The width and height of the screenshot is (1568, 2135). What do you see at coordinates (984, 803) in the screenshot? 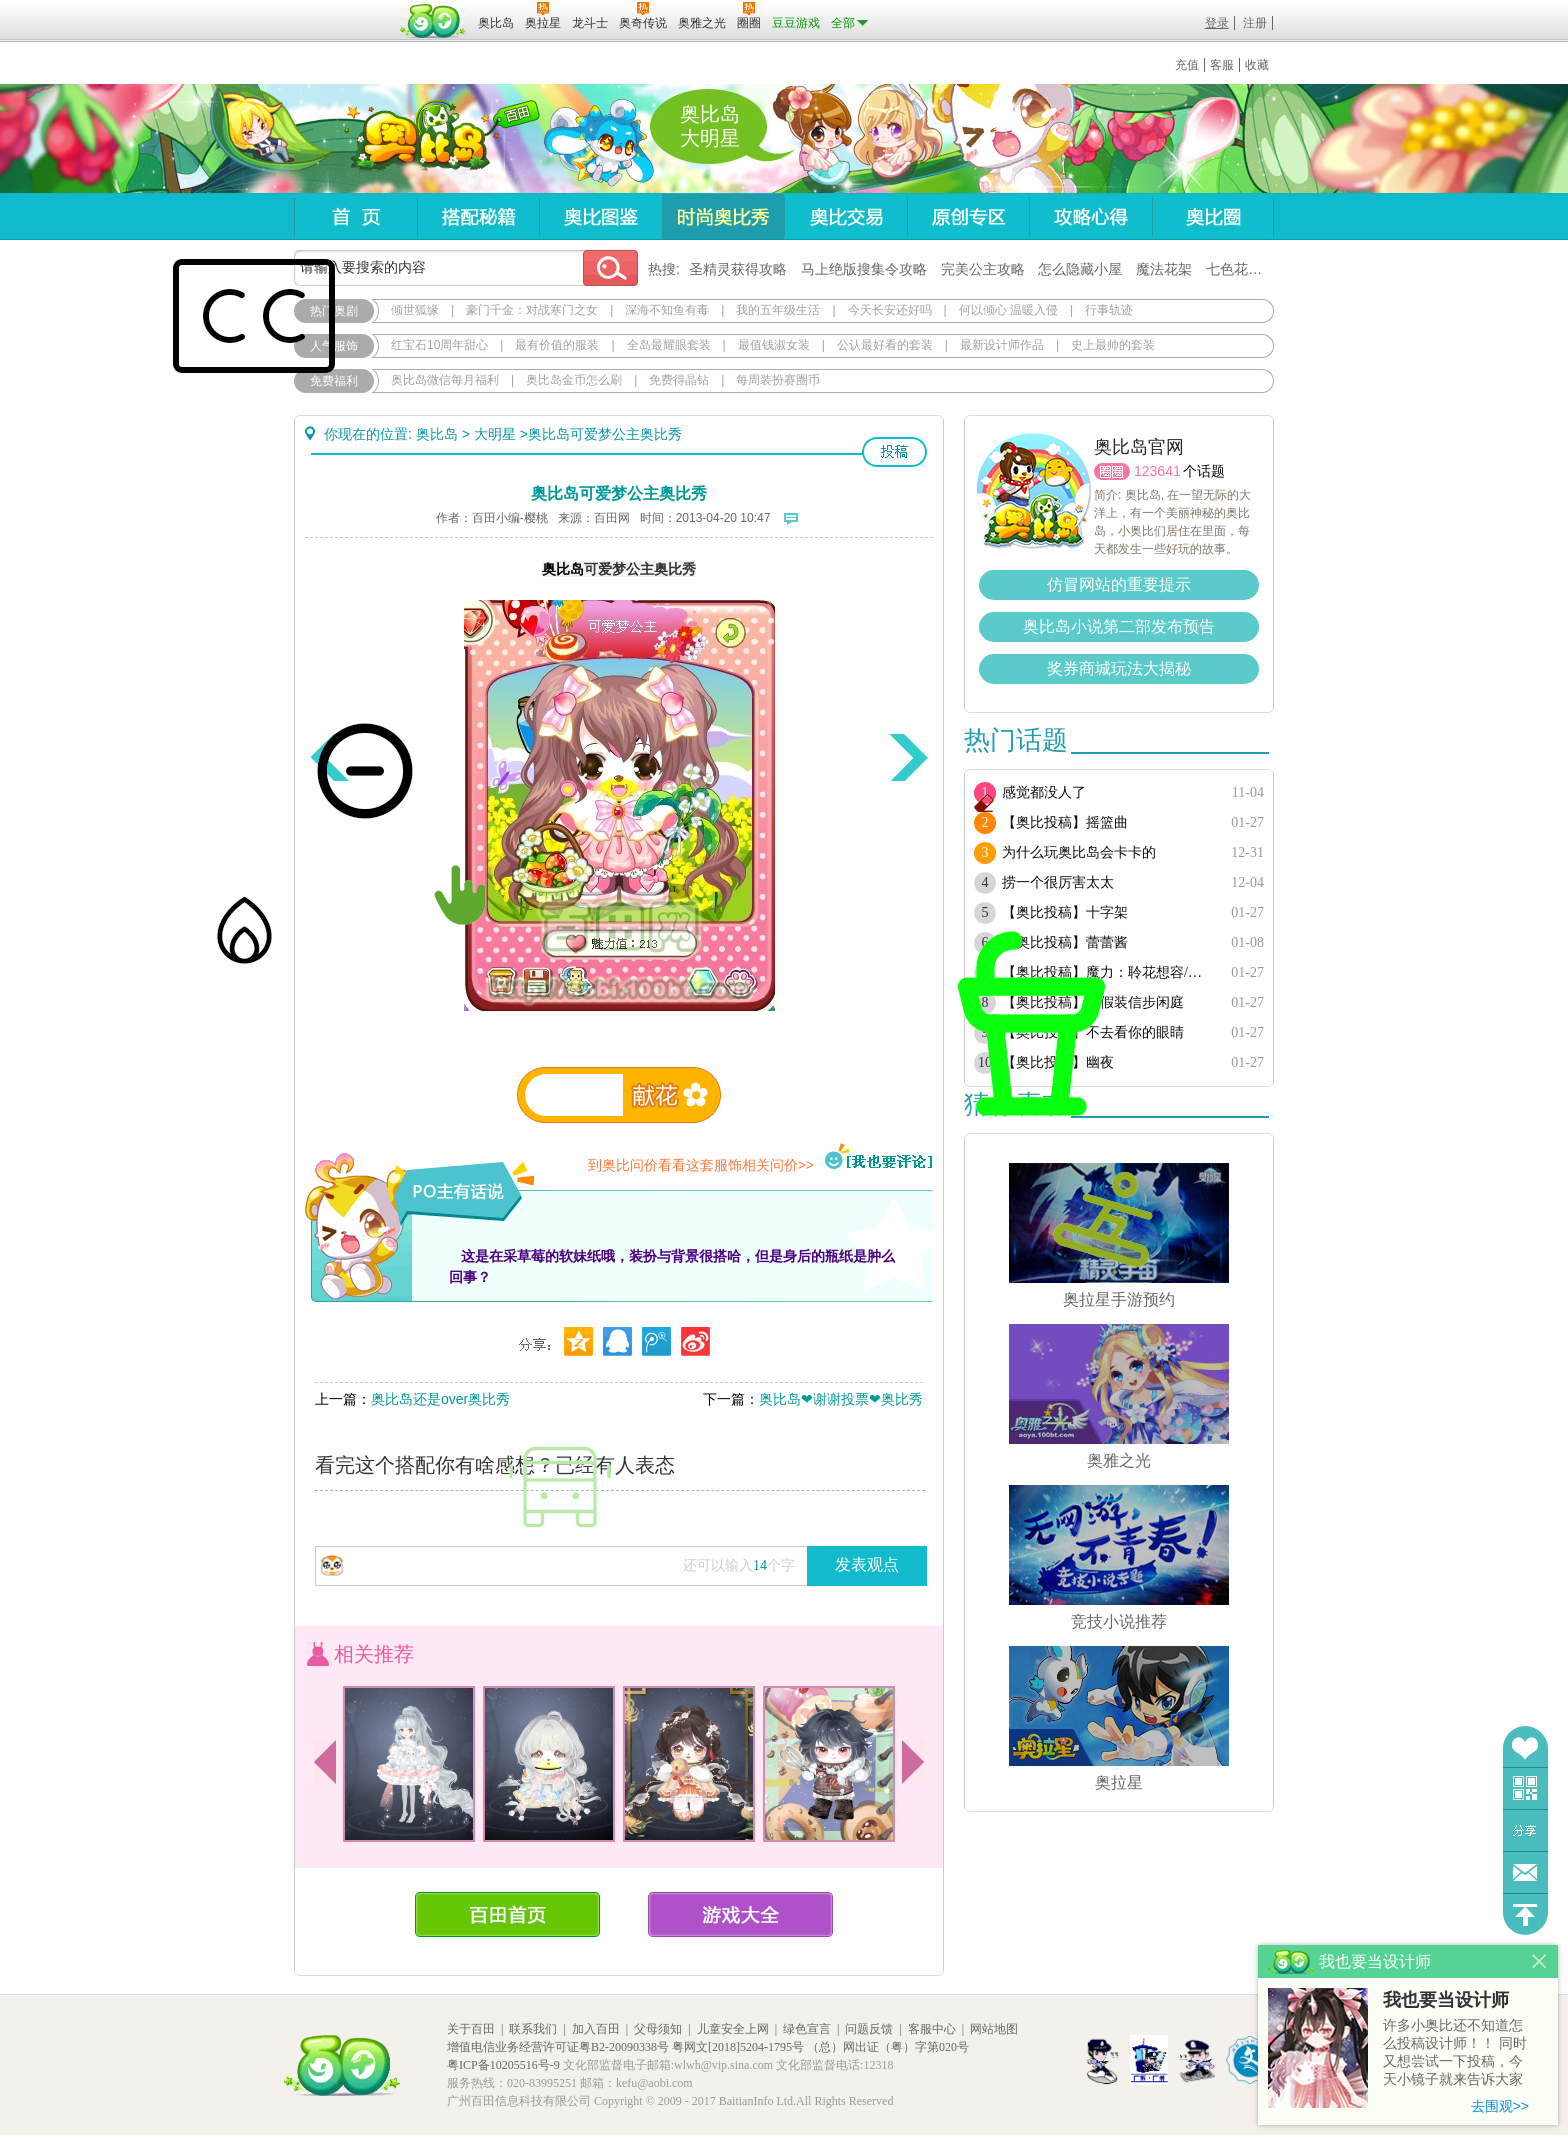
I see `erase or clear content` at bounding box center [984, 803].